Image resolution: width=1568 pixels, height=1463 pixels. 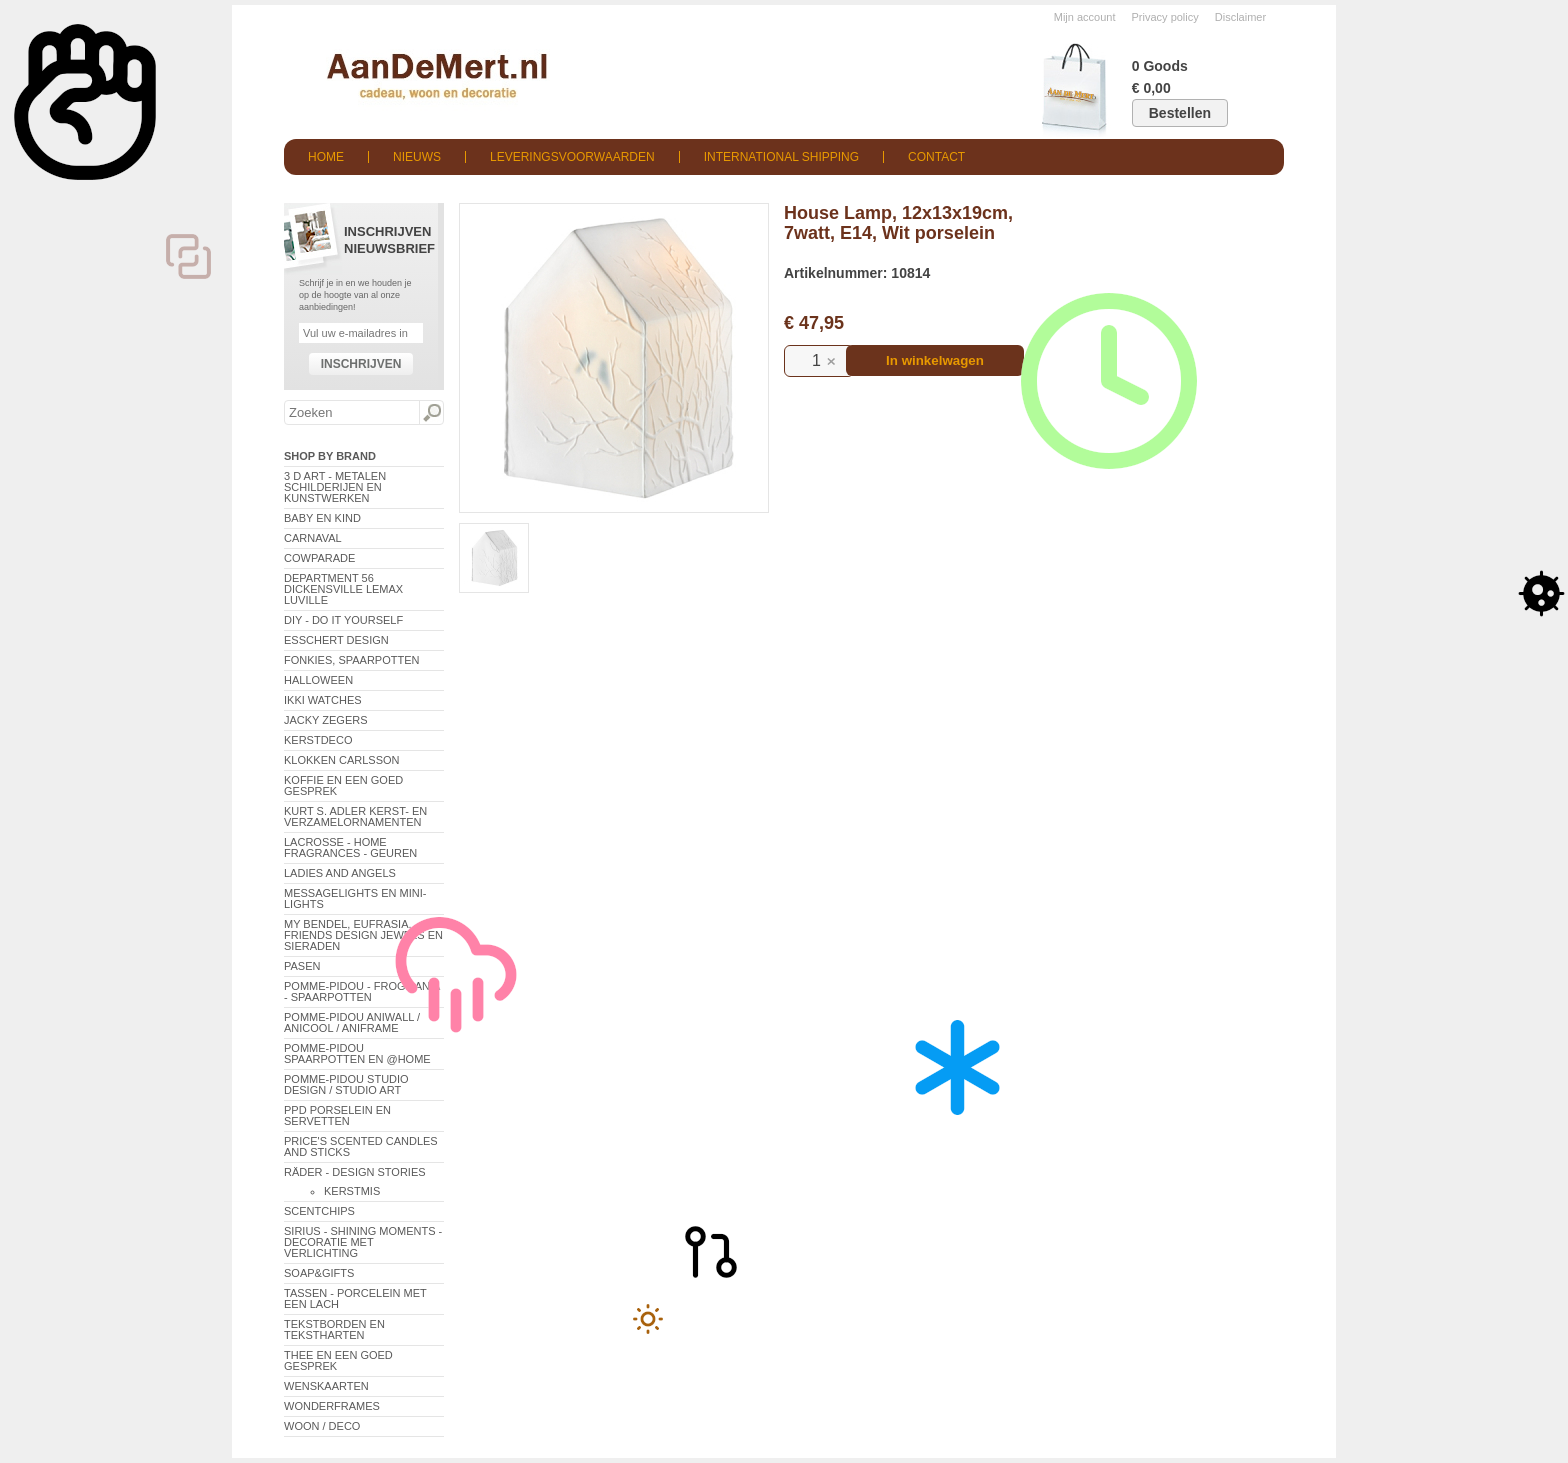 What do you see at coordinates (957, 1067) in the screenshot?
I see `indicates a required field in a form` at bounding box center [957, 1067].